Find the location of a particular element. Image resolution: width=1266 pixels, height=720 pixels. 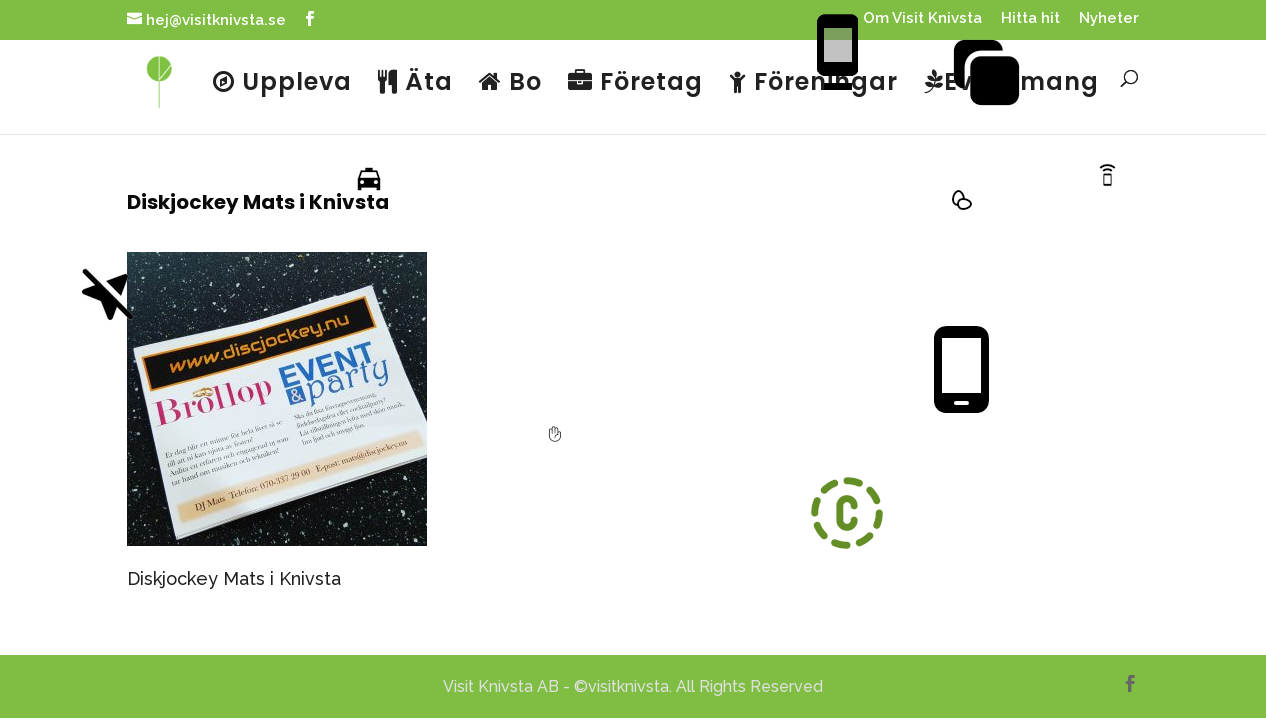

browse egg or breakfast recipes is located at coordinates (962, 199).